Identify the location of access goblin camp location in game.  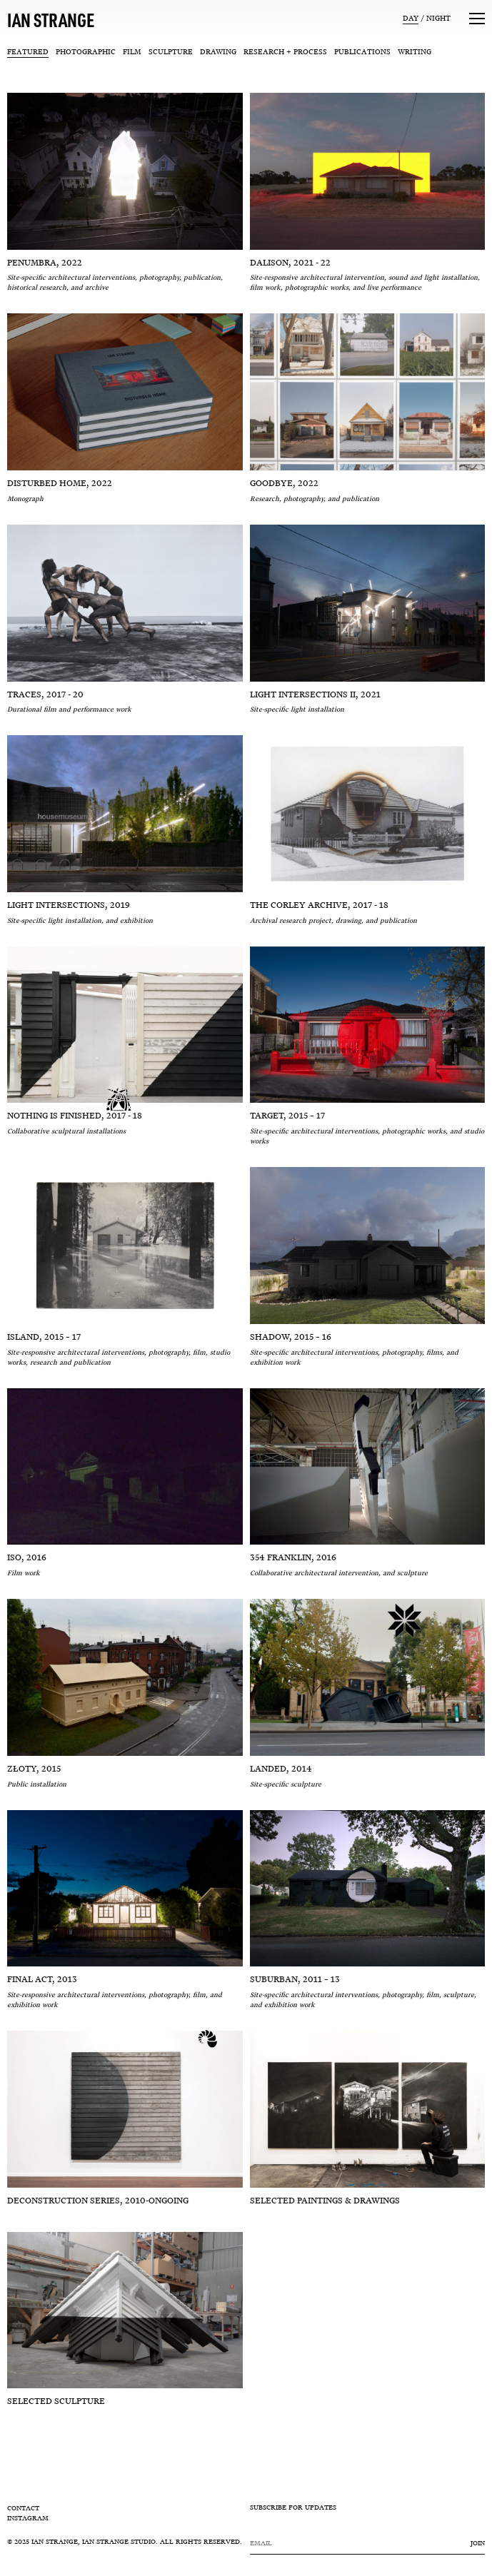
(119, 1098).